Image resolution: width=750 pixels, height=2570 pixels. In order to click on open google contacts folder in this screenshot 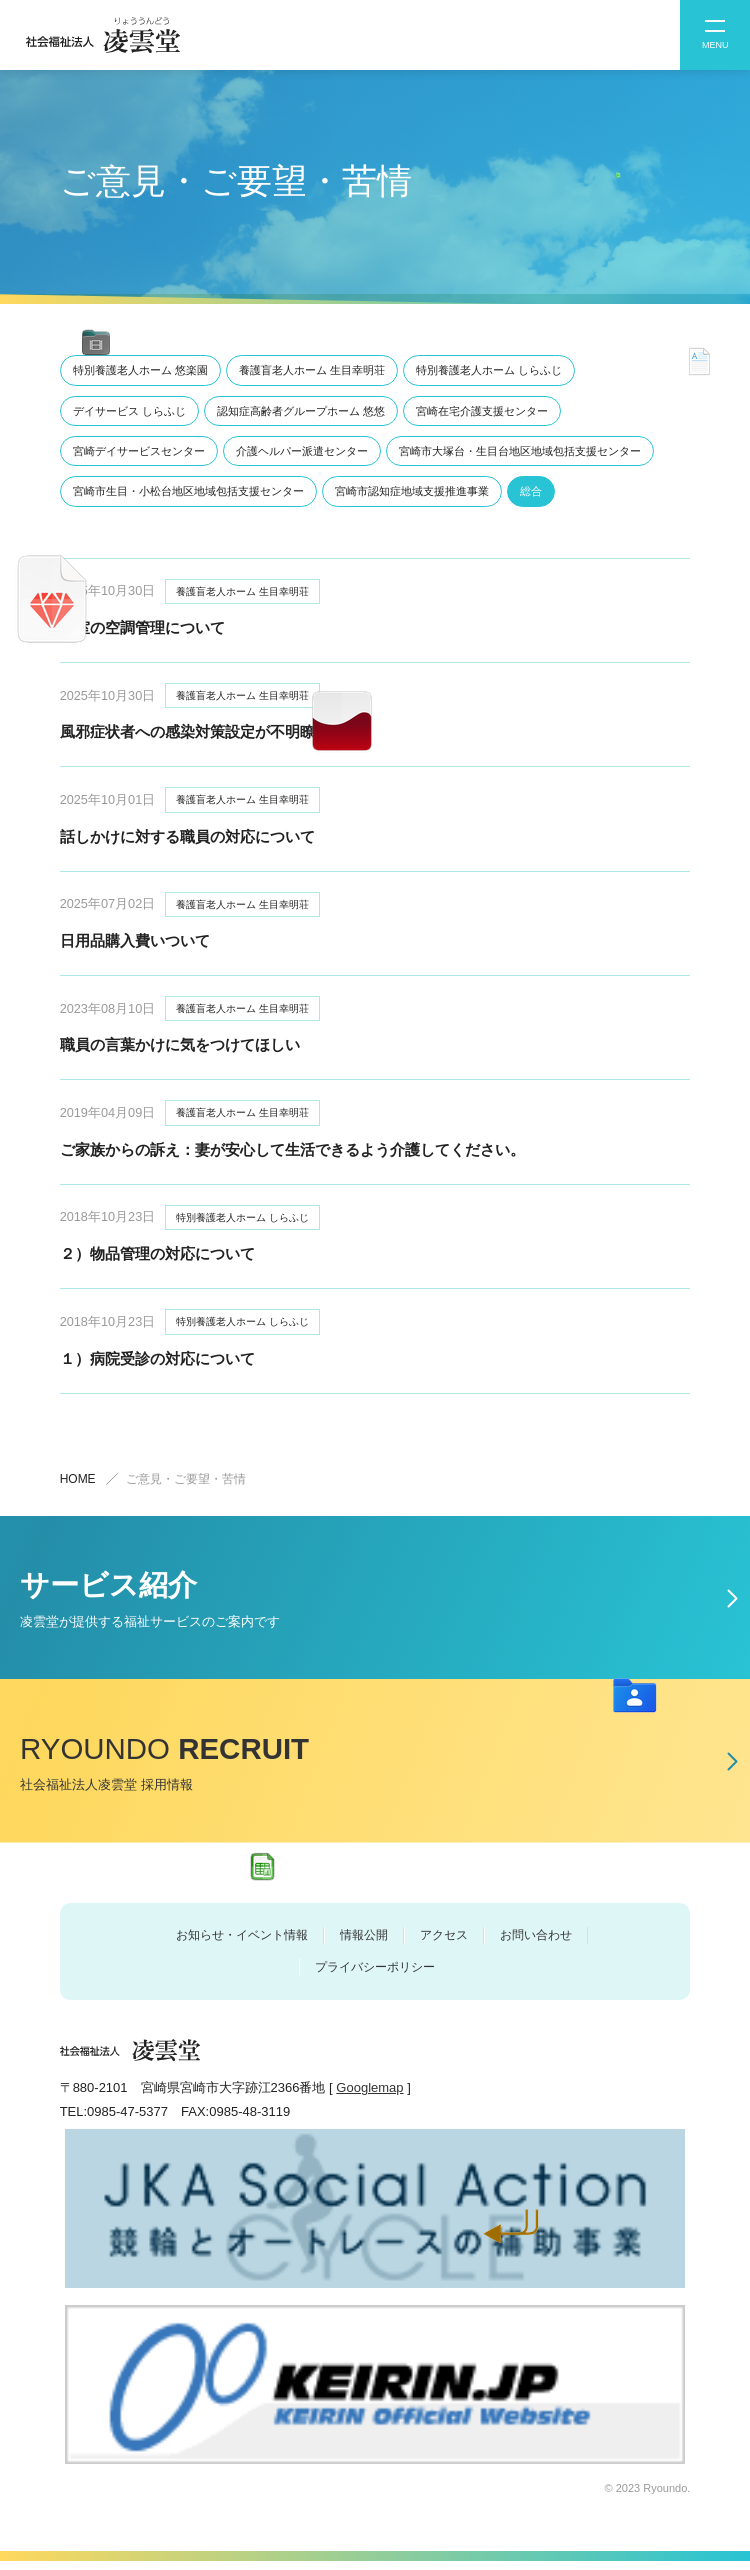, I will do `click(634, 1696)`.